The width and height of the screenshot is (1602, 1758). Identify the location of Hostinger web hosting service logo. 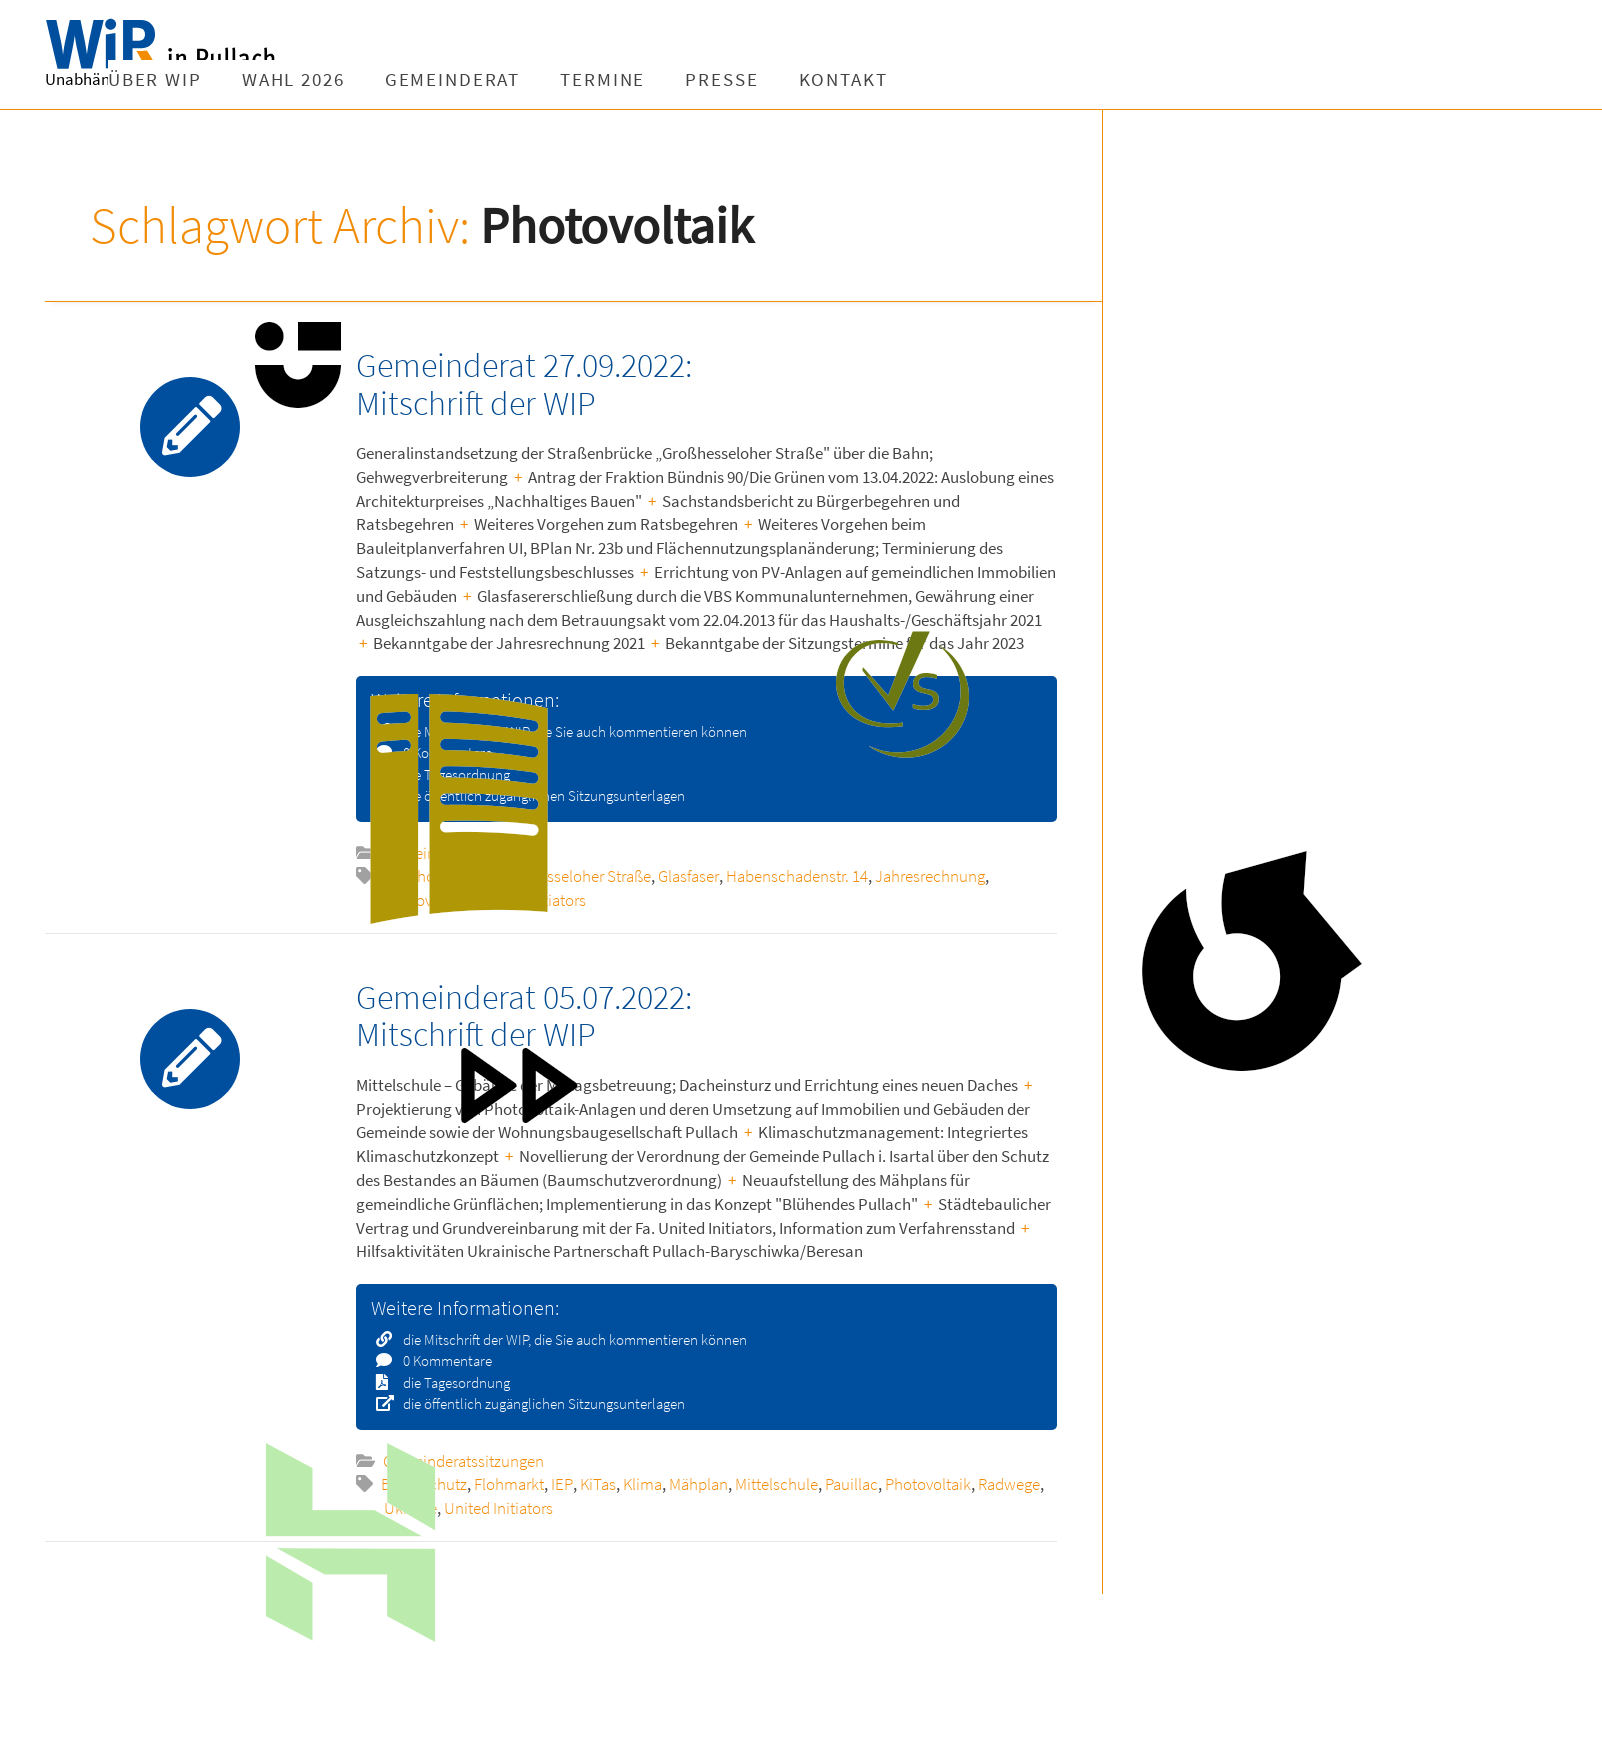
(350, 1542).